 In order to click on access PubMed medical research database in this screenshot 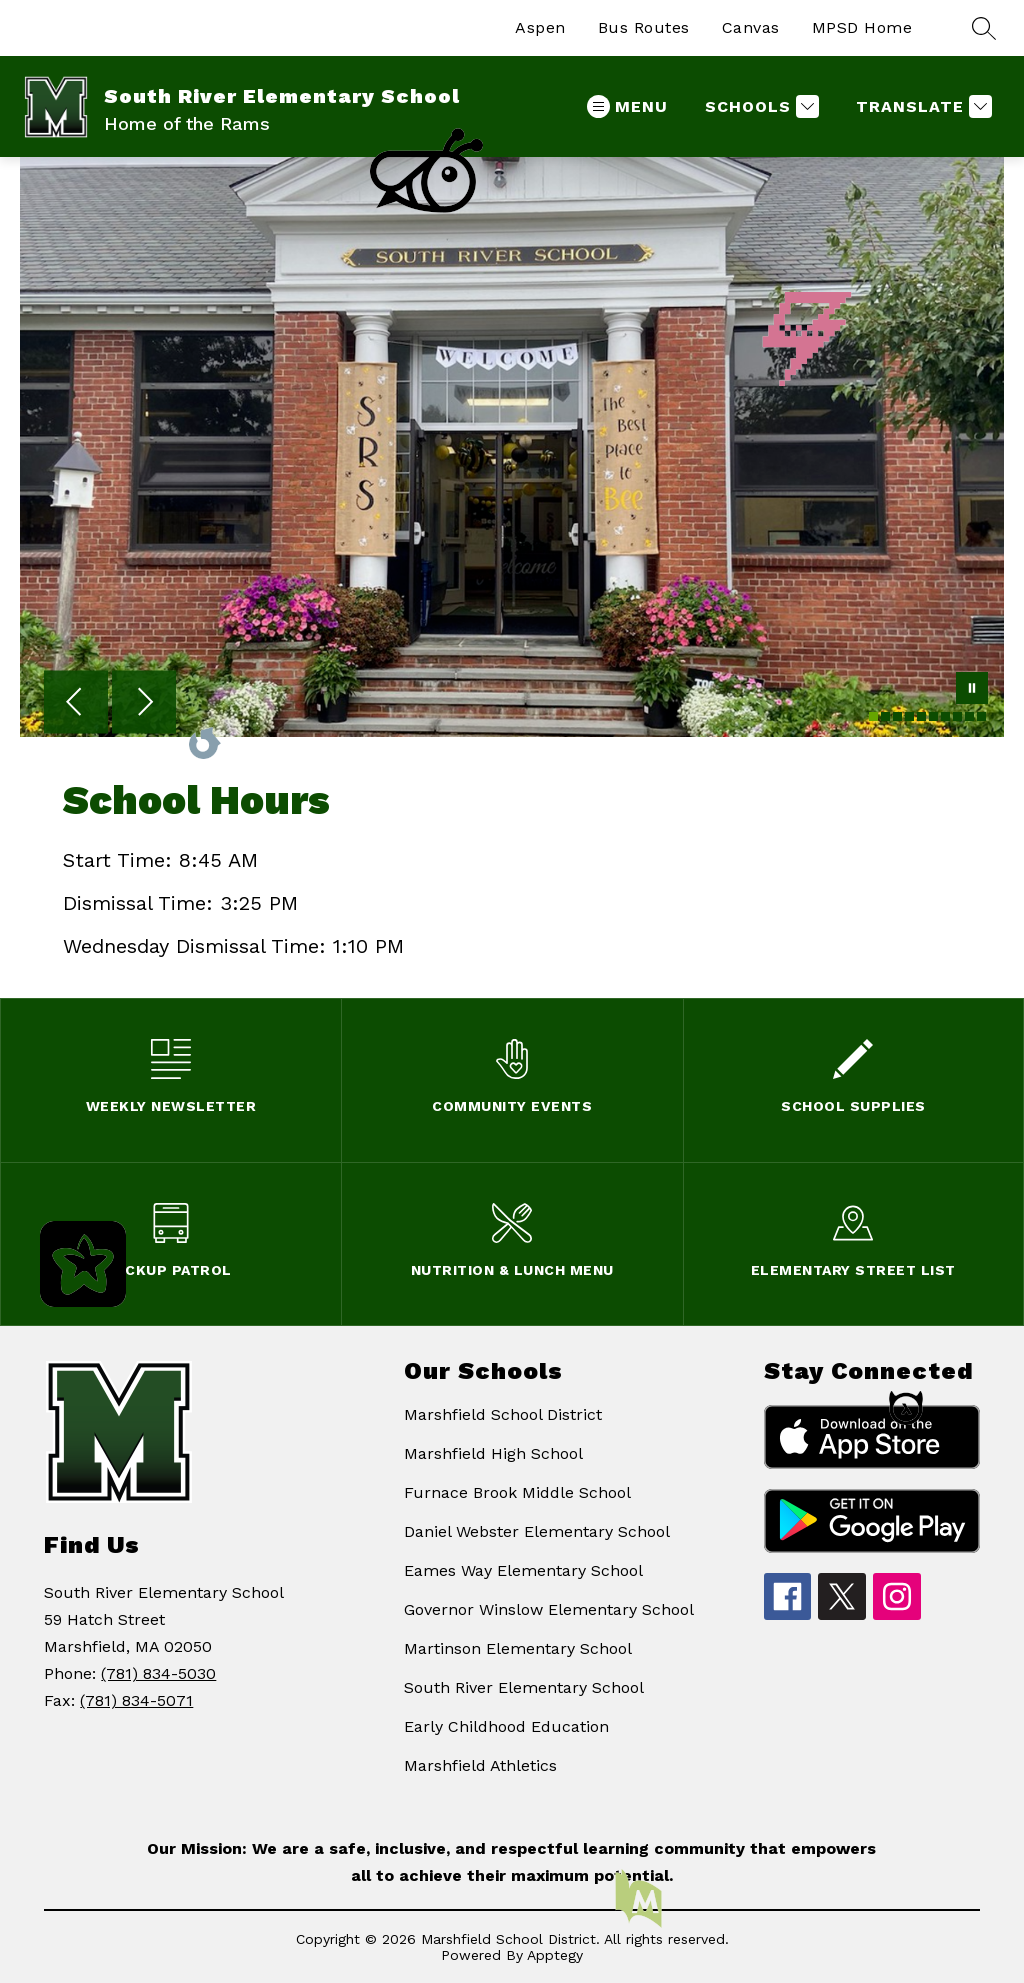, I will do `click(638, 1898)`.